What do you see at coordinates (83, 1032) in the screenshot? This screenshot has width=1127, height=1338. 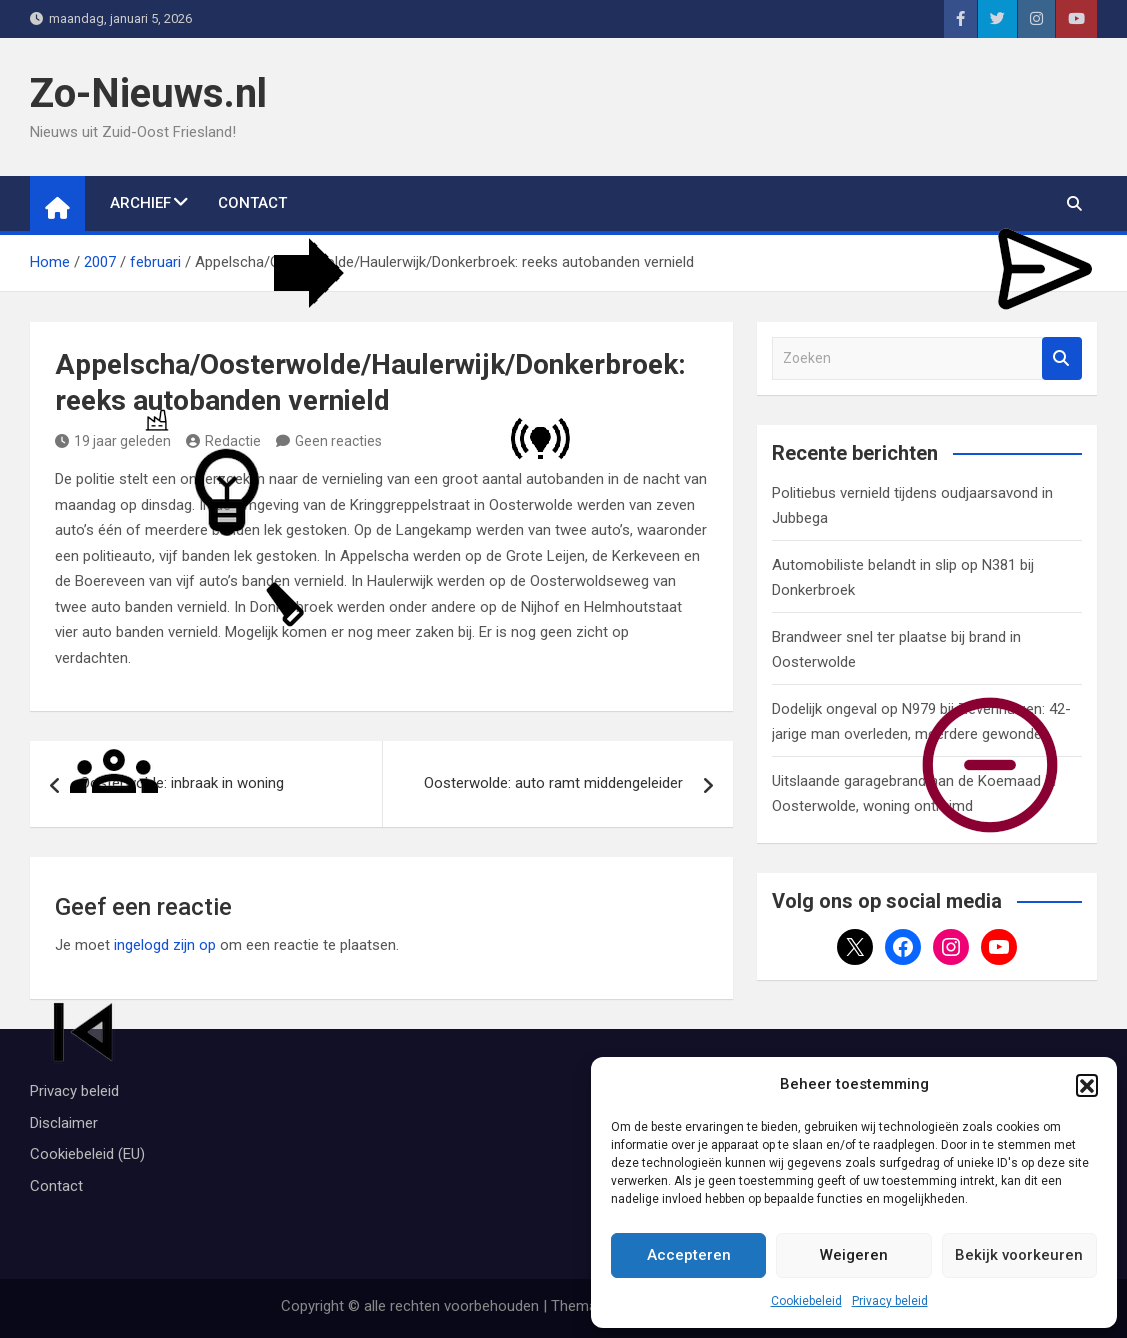 I see `skip to the previous track` at bounding box center [83, 1032].